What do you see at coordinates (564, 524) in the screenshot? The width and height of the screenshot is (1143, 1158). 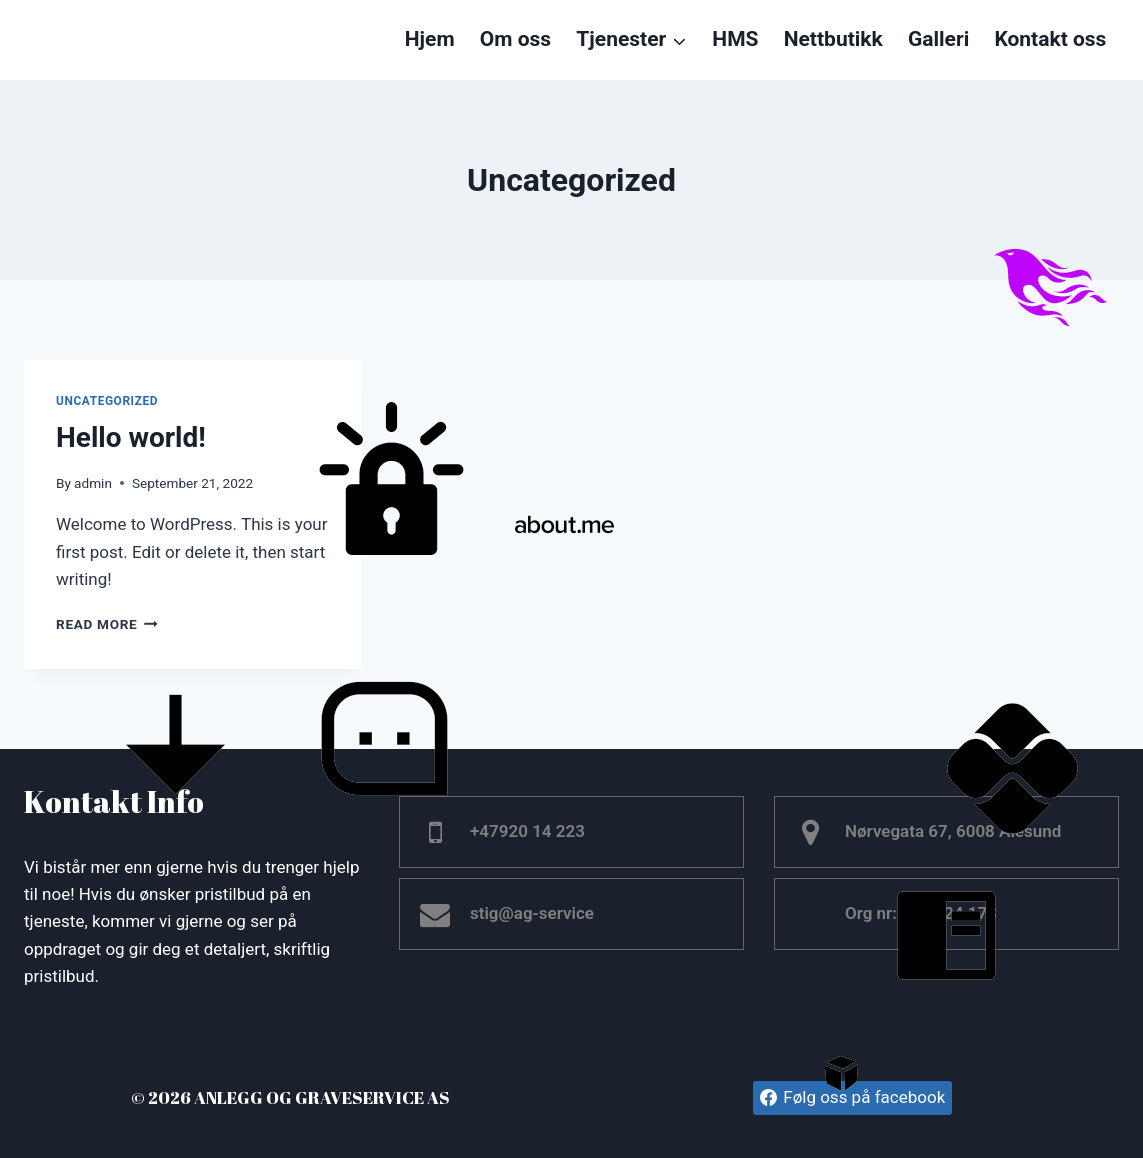 I see `visit your about.me profile` at bounding box center [564, 524].